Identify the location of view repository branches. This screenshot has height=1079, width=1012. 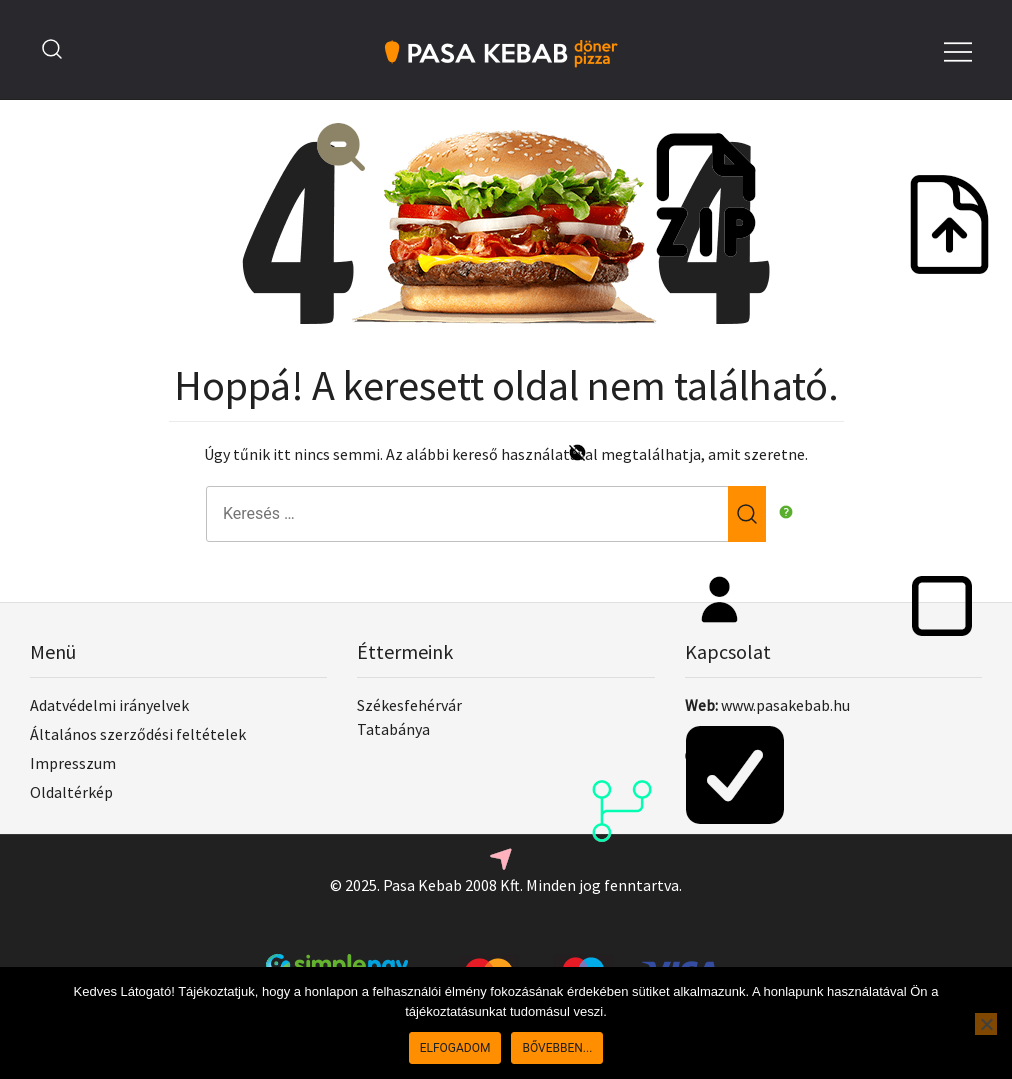
(618, 811).